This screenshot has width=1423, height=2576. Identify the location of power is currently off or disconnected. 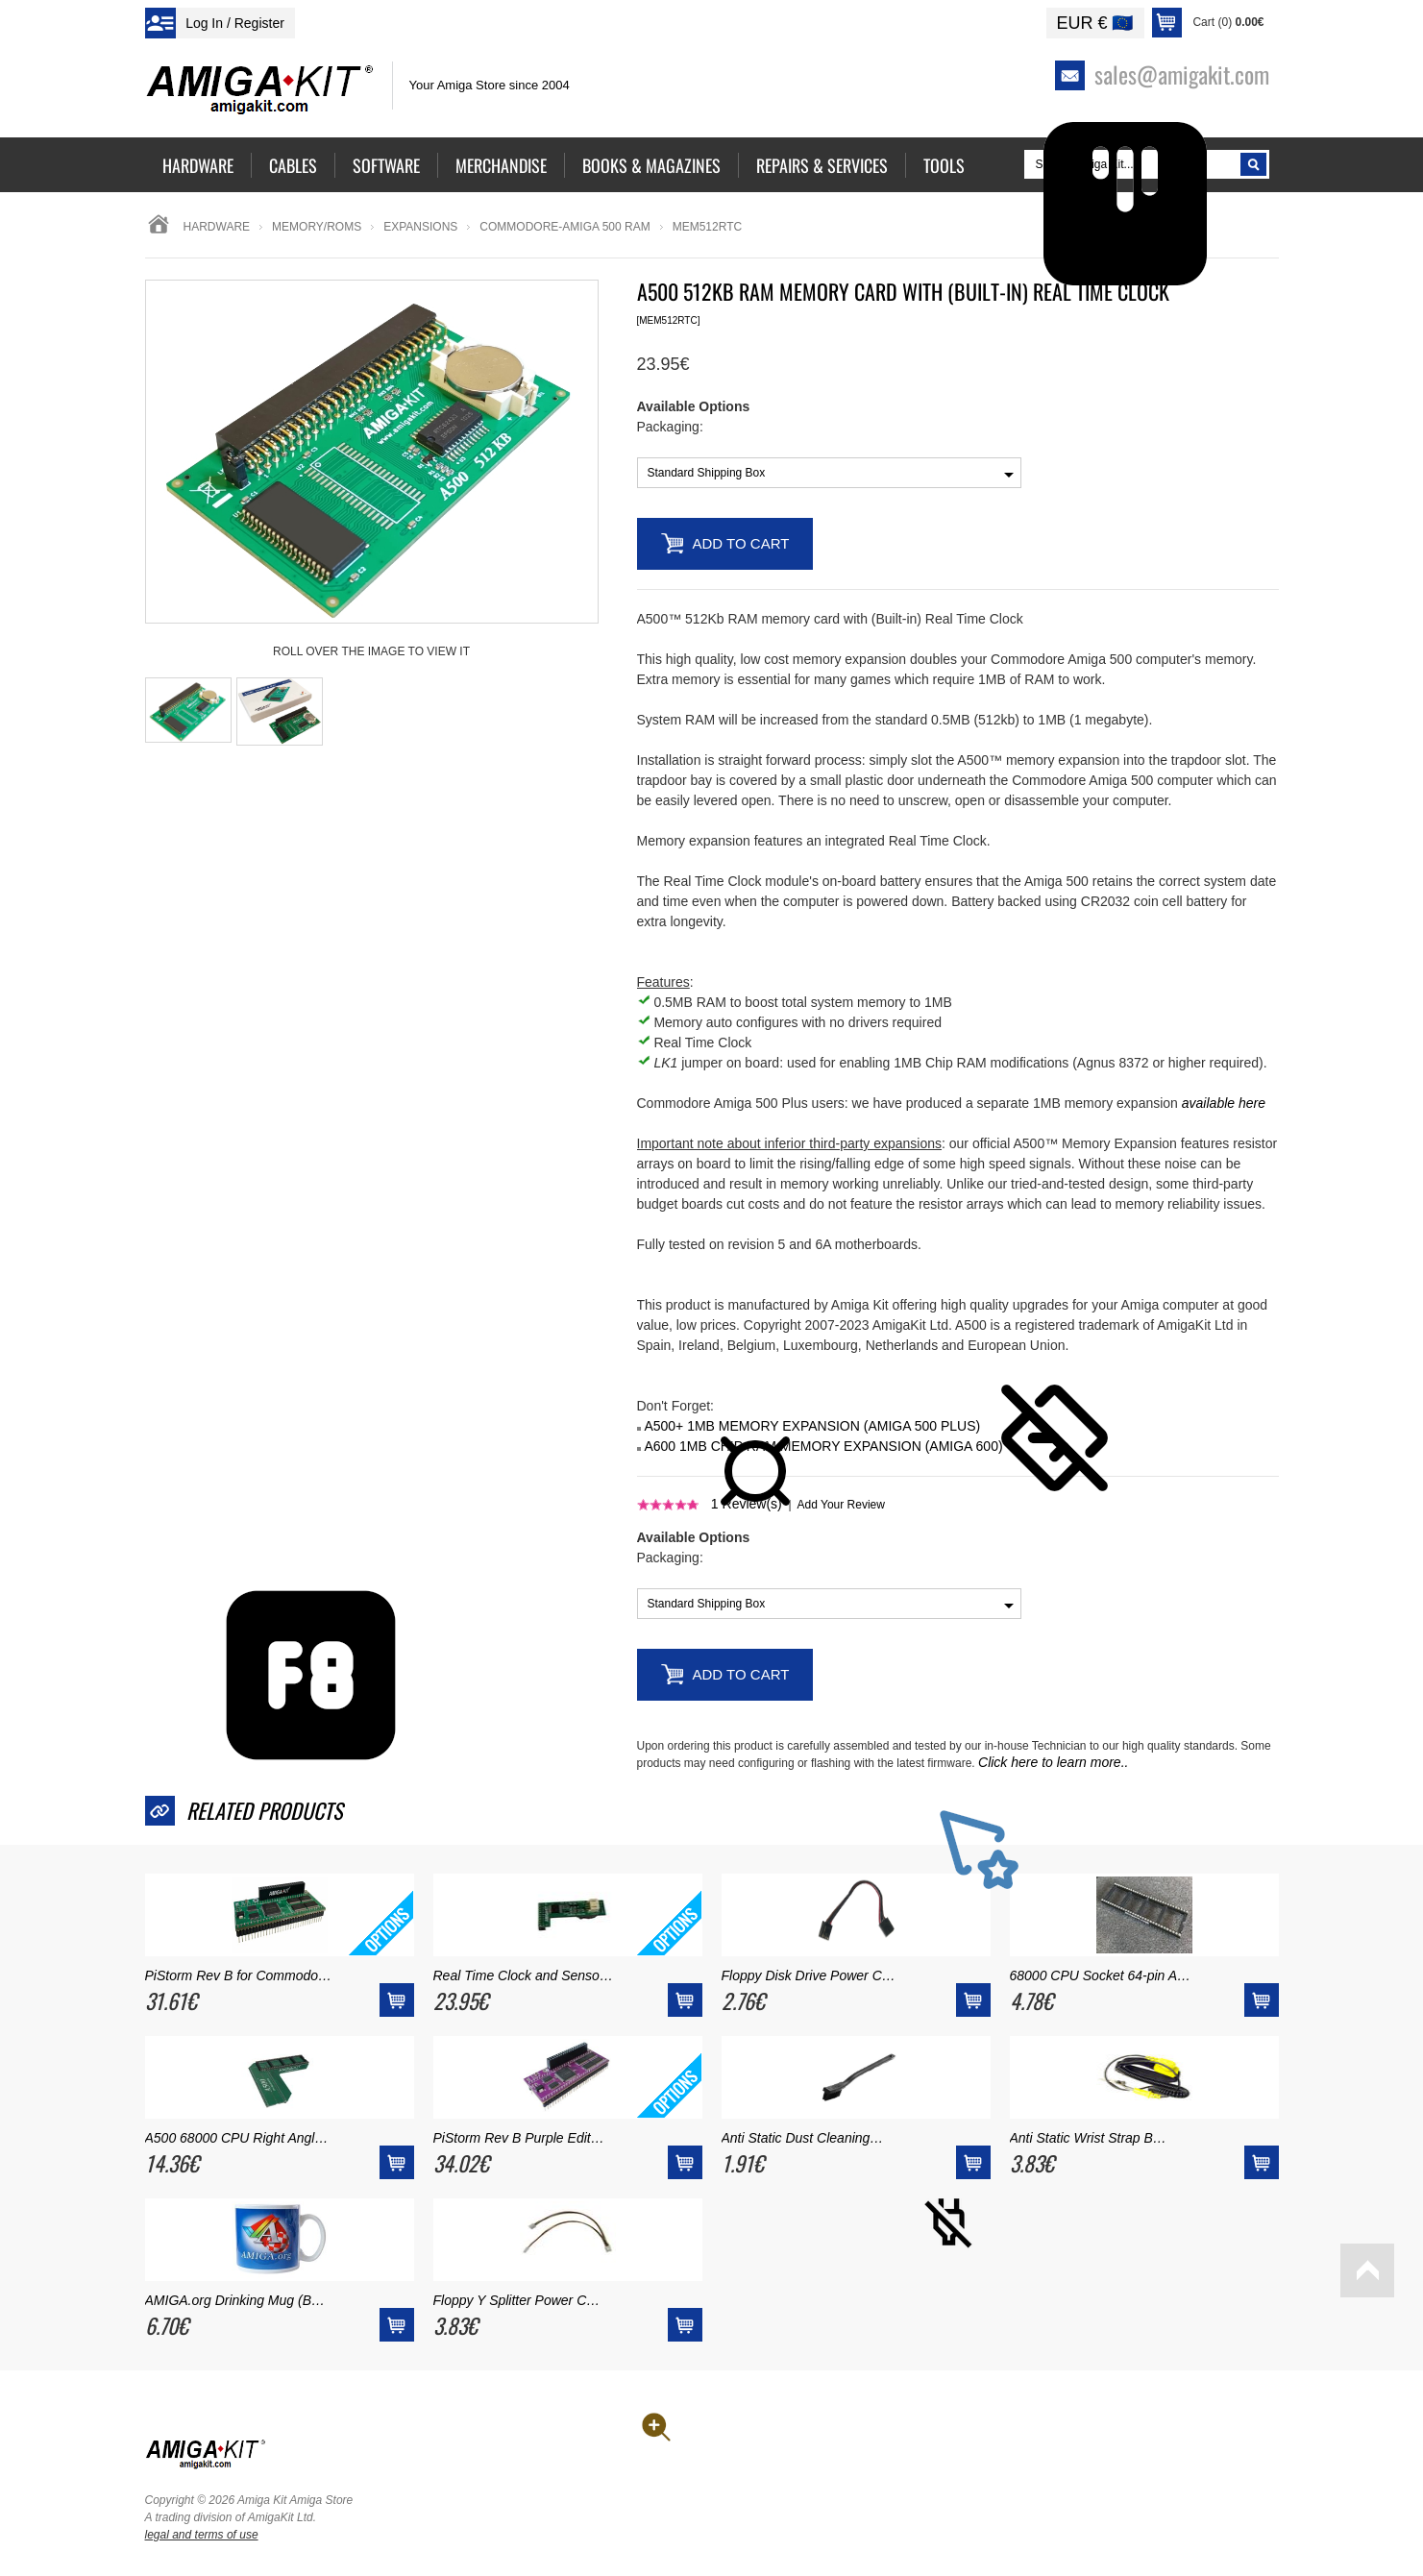
(948, 2221).